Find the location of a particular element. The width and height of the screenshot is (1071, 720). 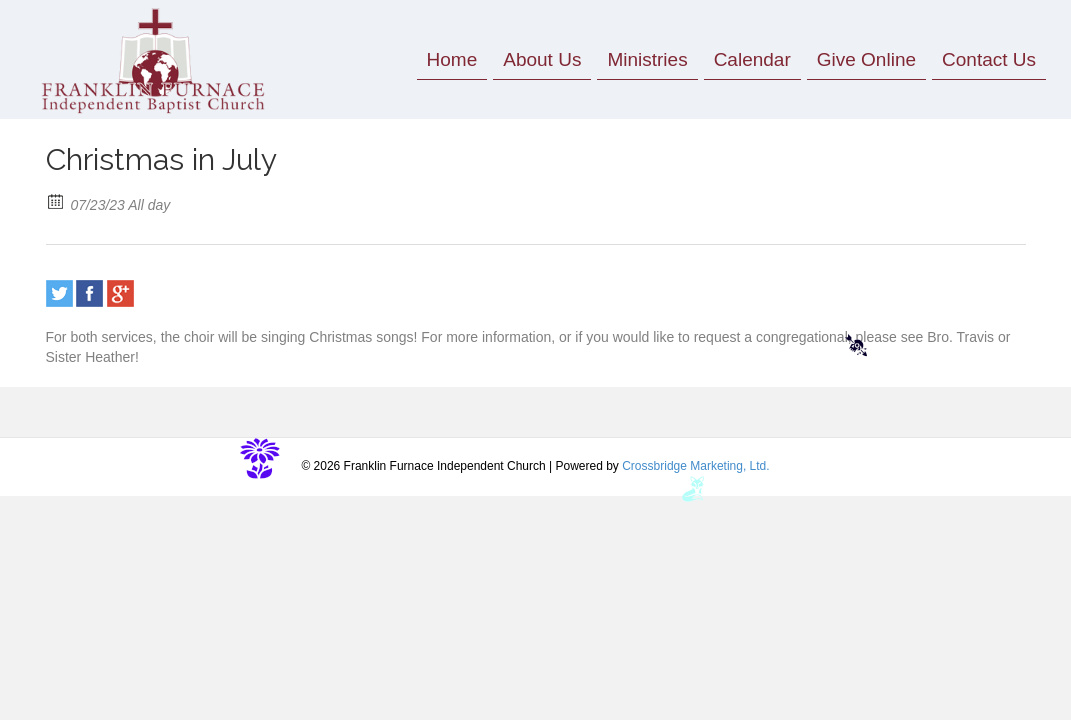

skull pierced by arrow achievement or trophy is located at coordinates (856, 345).